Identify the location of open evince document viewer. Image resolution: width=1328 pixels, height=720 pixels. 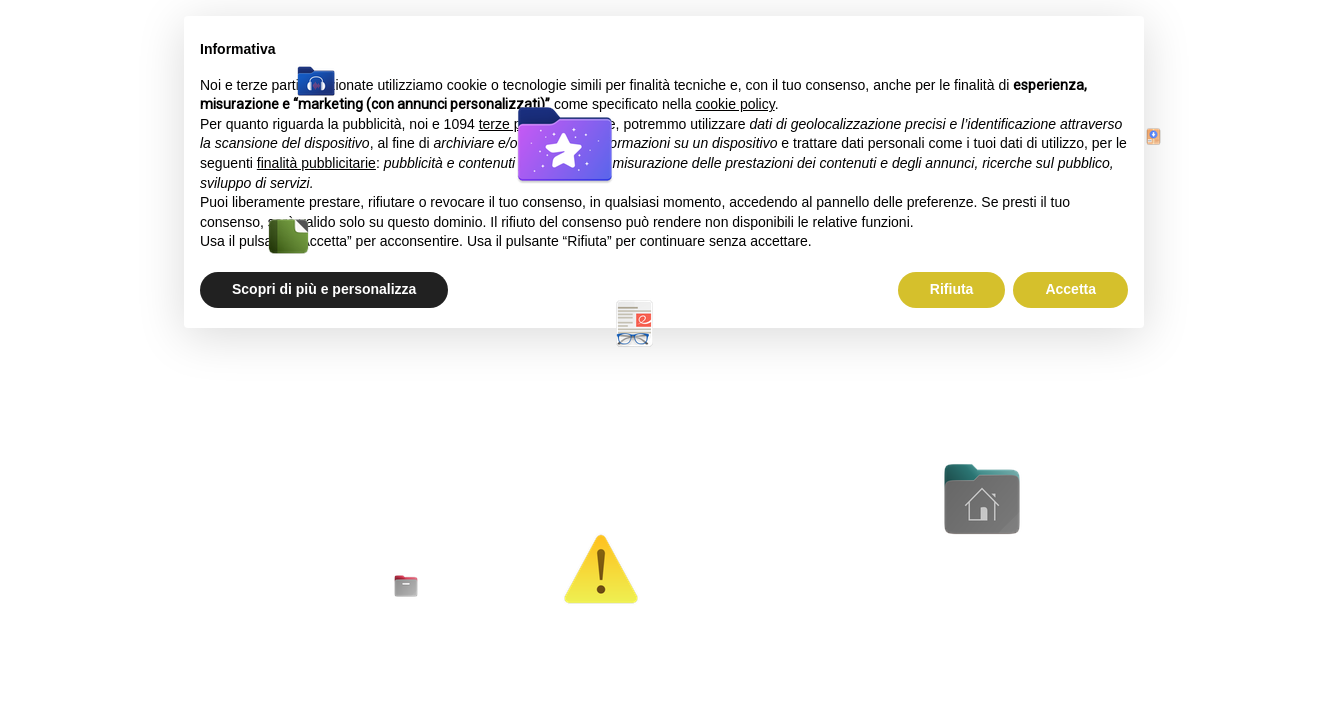
(634, 323).